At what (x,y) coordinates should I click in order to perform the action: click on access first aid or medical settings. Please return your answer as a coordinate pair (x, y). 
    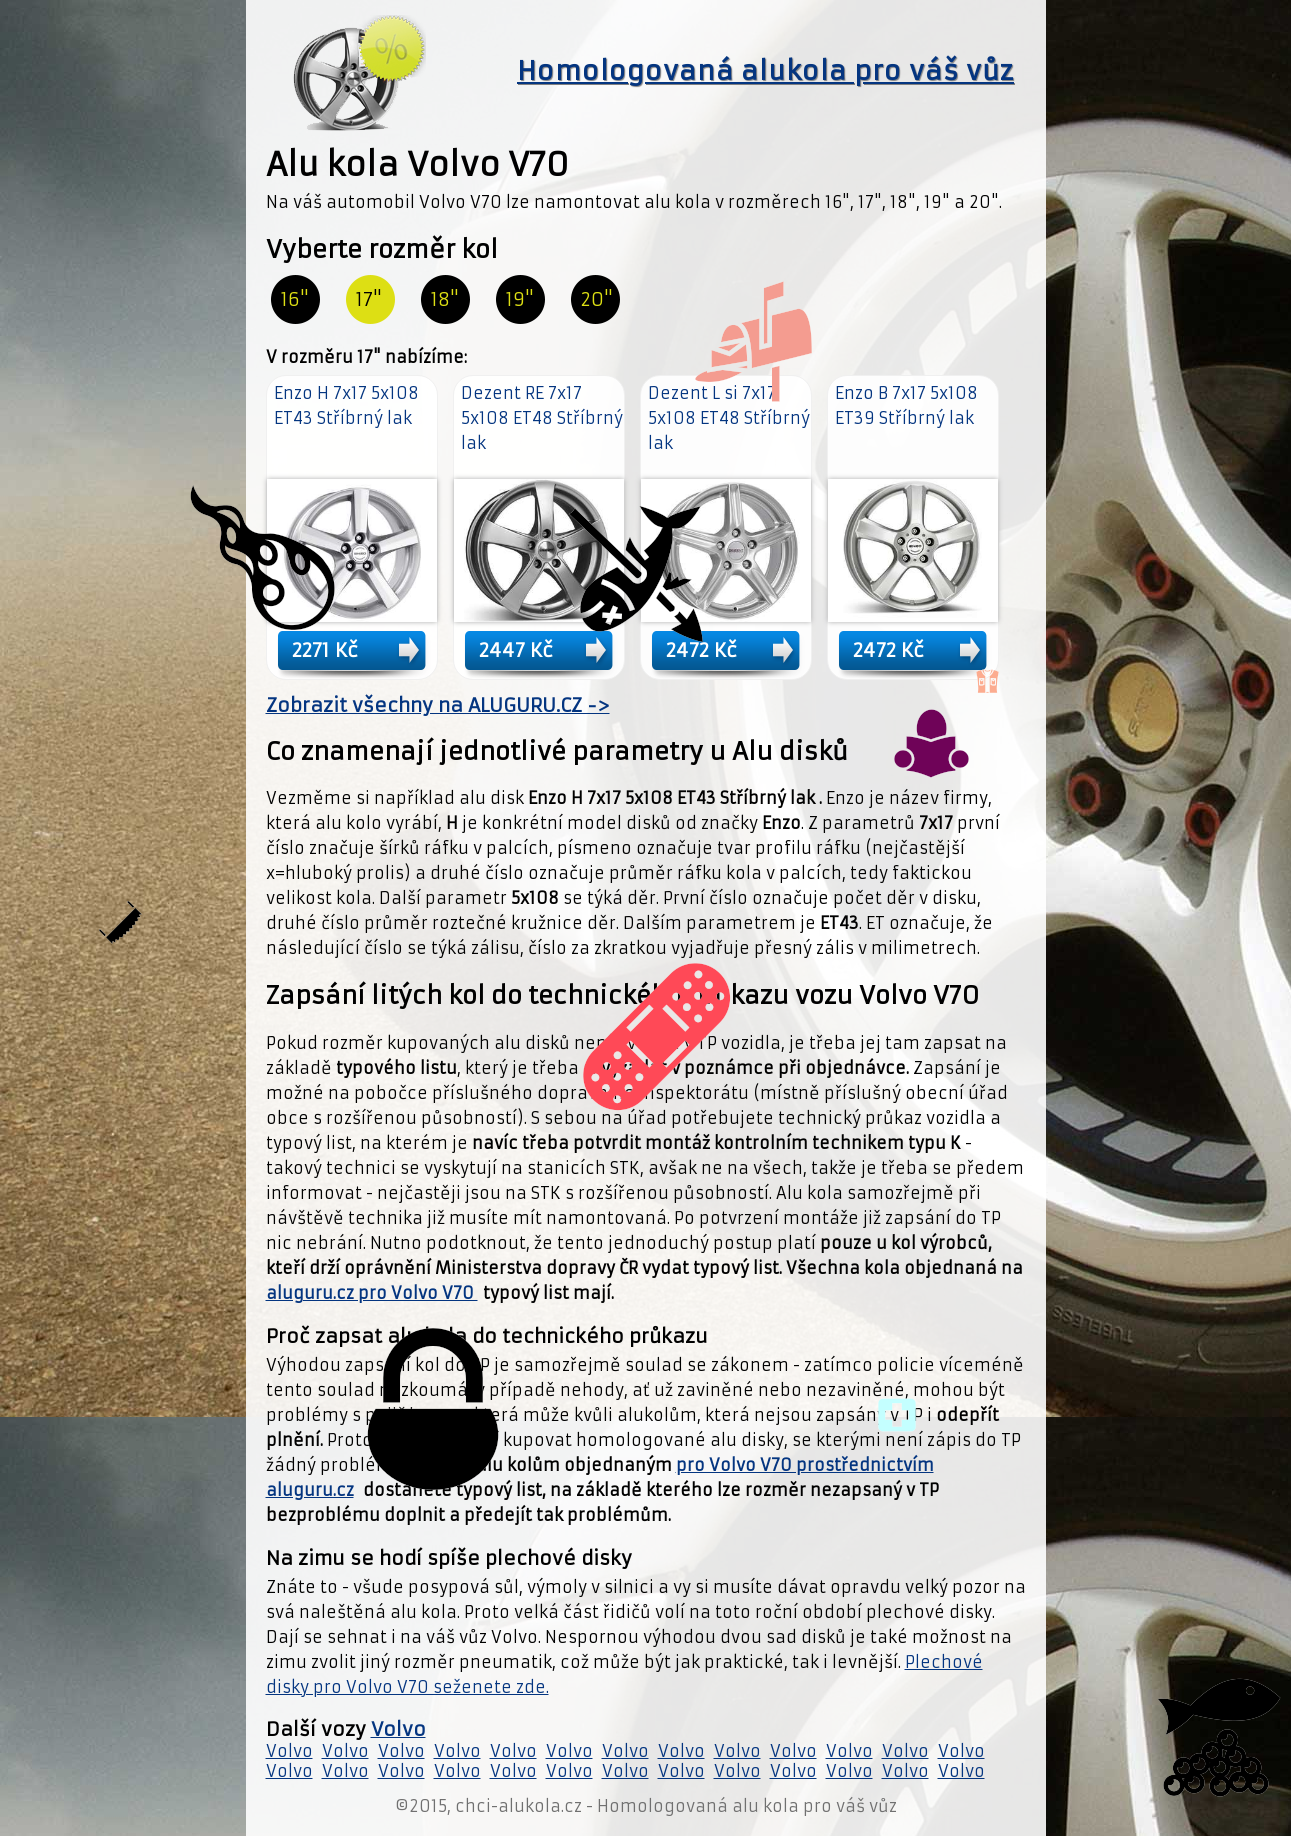
    Looking at the image, I should click on (656, 1036).